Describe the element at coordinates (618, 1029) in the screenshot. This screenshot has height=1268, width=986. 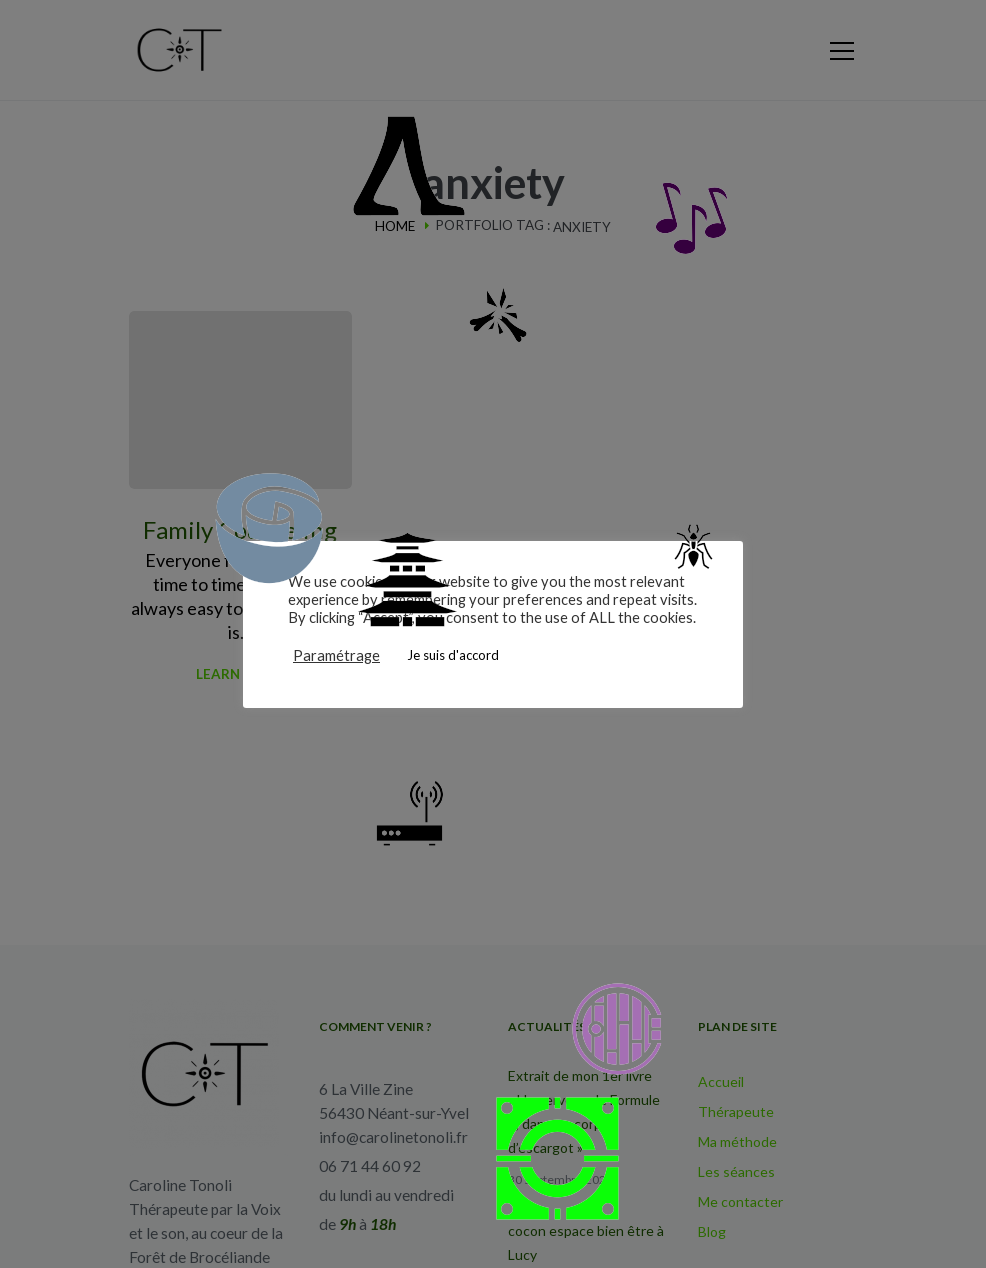
I see `access hobbit hole or fantasy dwelling location` at that location.